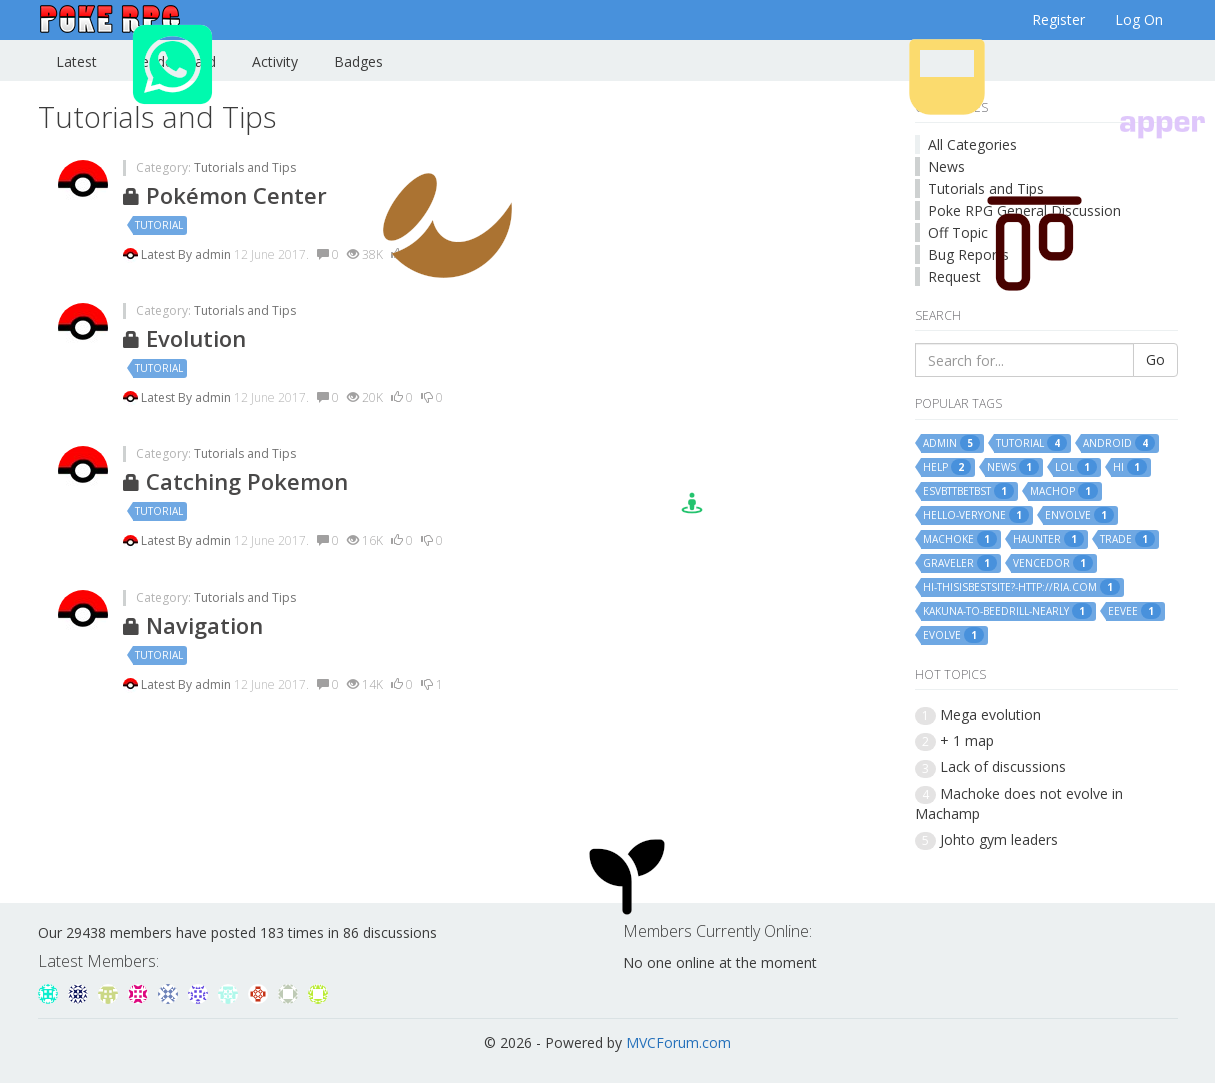 The height and width of the screenshot is (1083, 1215). Describe the element at coordinates (1162, 124) in the screenshot. I see `apper brand logo` at that location.